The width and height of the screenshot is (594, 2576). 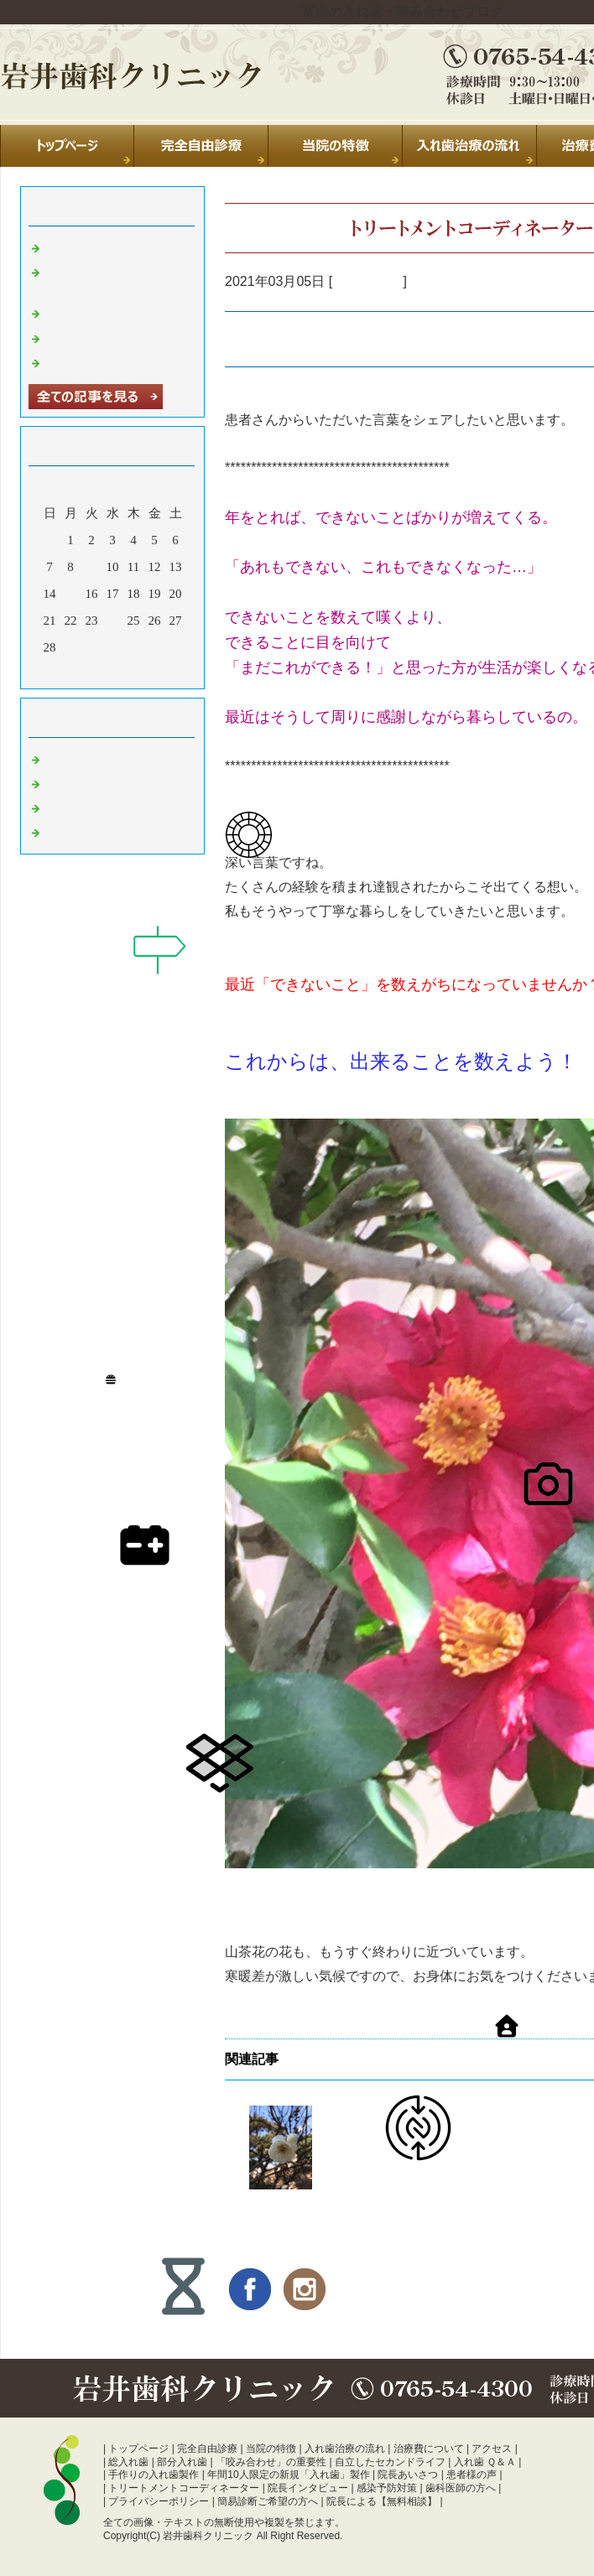 I want to click on access food or restaurant options, so click(x=111, y=1379).